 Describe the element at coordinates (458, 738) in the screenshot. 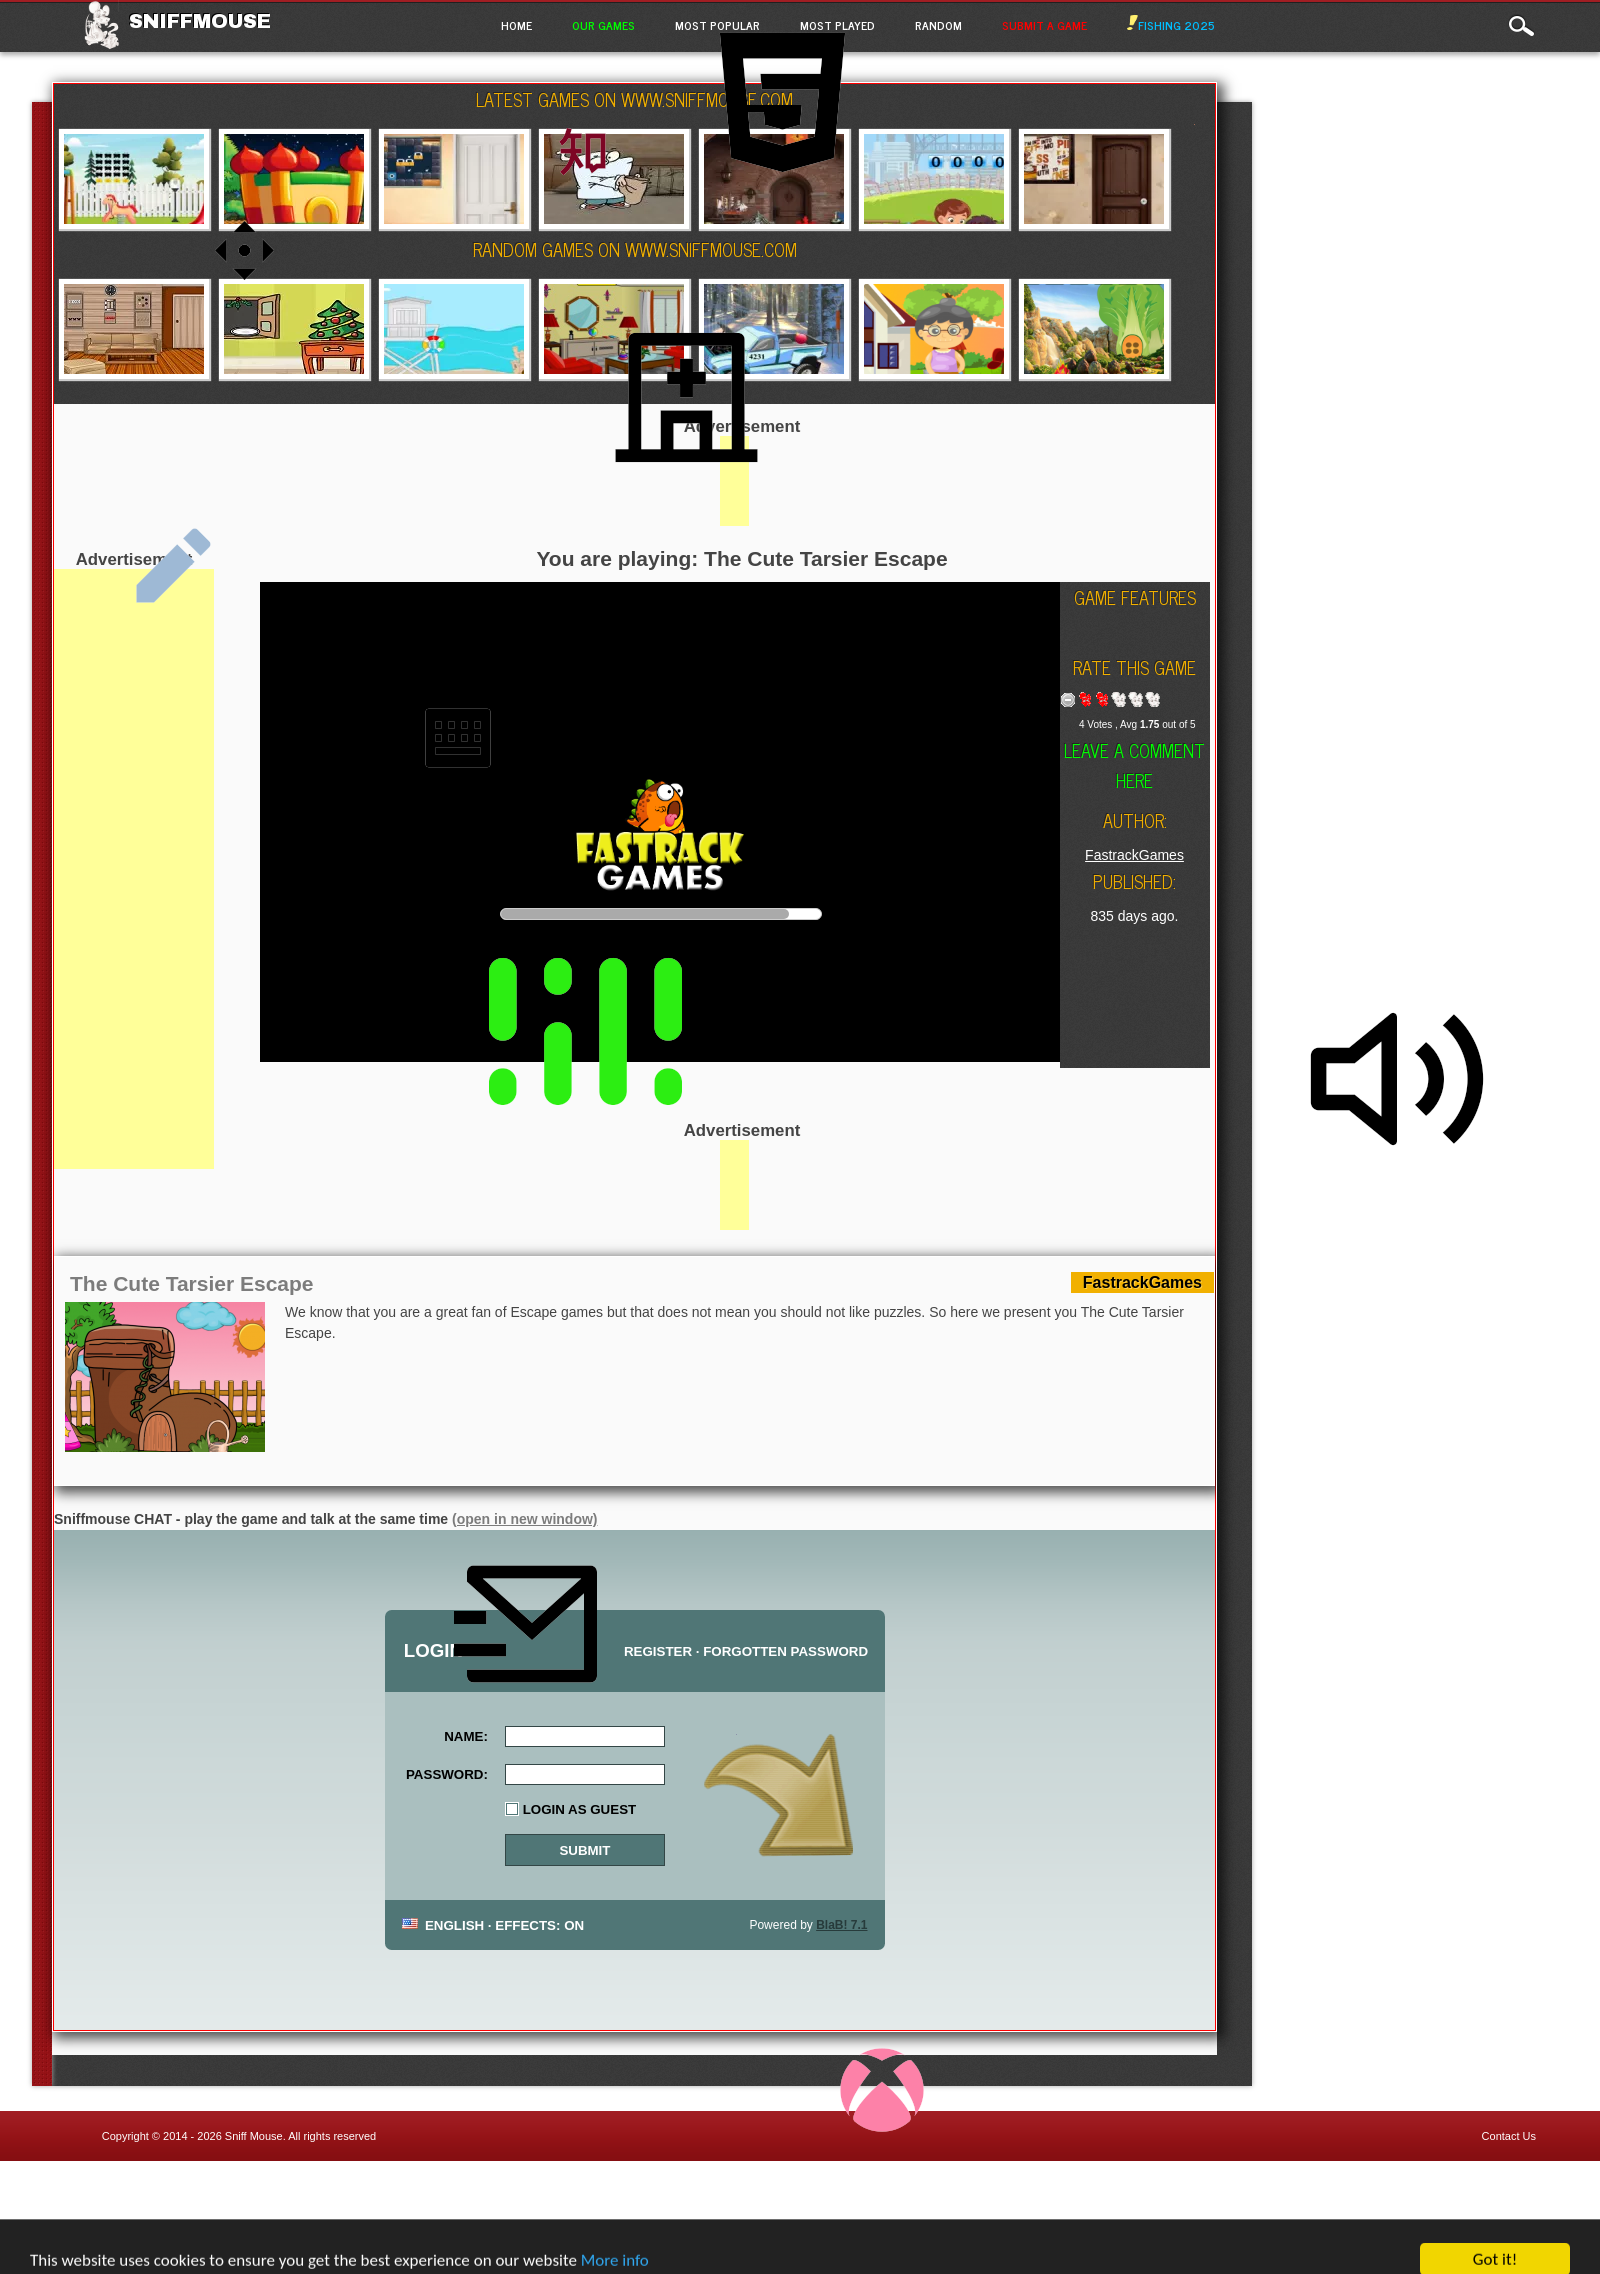

I see `open the on-screen keyboard` at that location.